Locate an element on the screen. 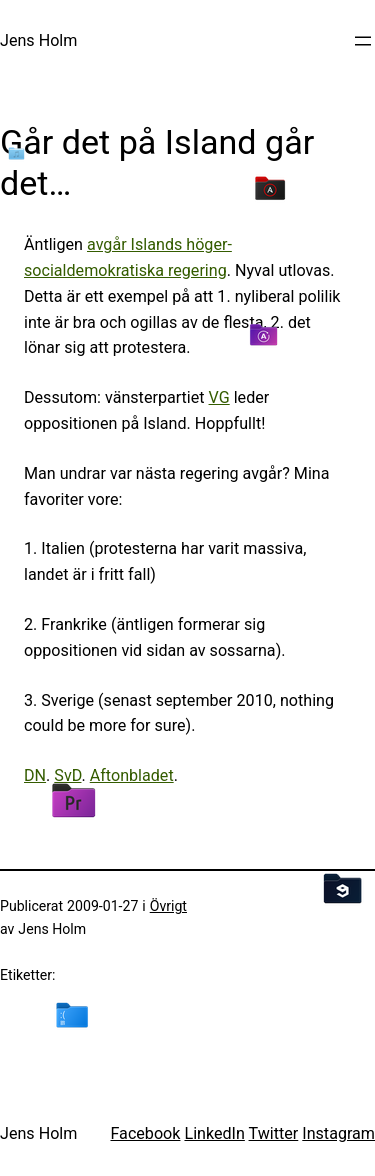 The height and width of the screenshot is (1176, 375). open 9GAG downloads folder is located at coordinates (342, 889).